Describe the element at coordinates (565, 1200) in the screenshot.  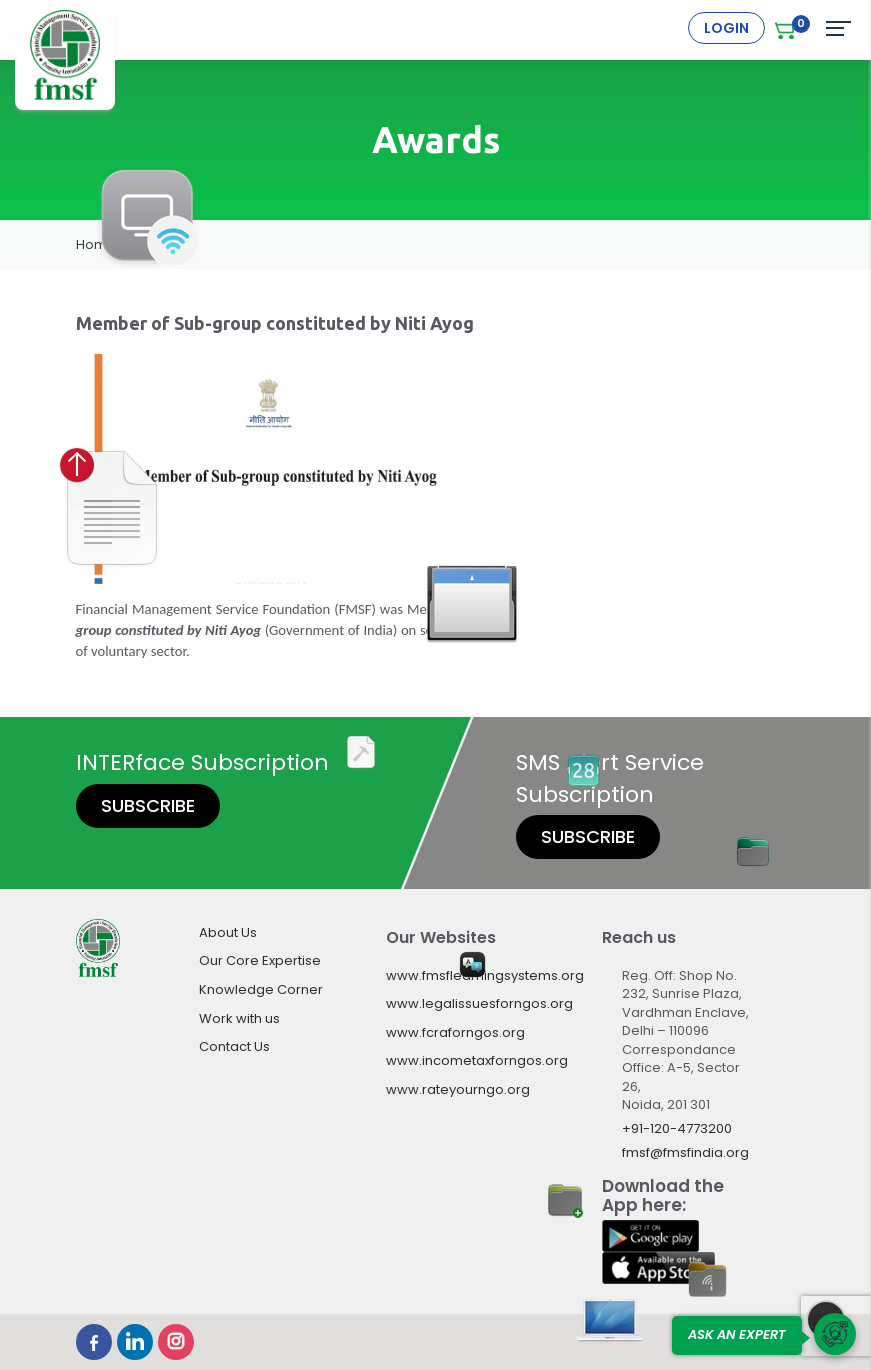
I see `create a new folder` at that location.